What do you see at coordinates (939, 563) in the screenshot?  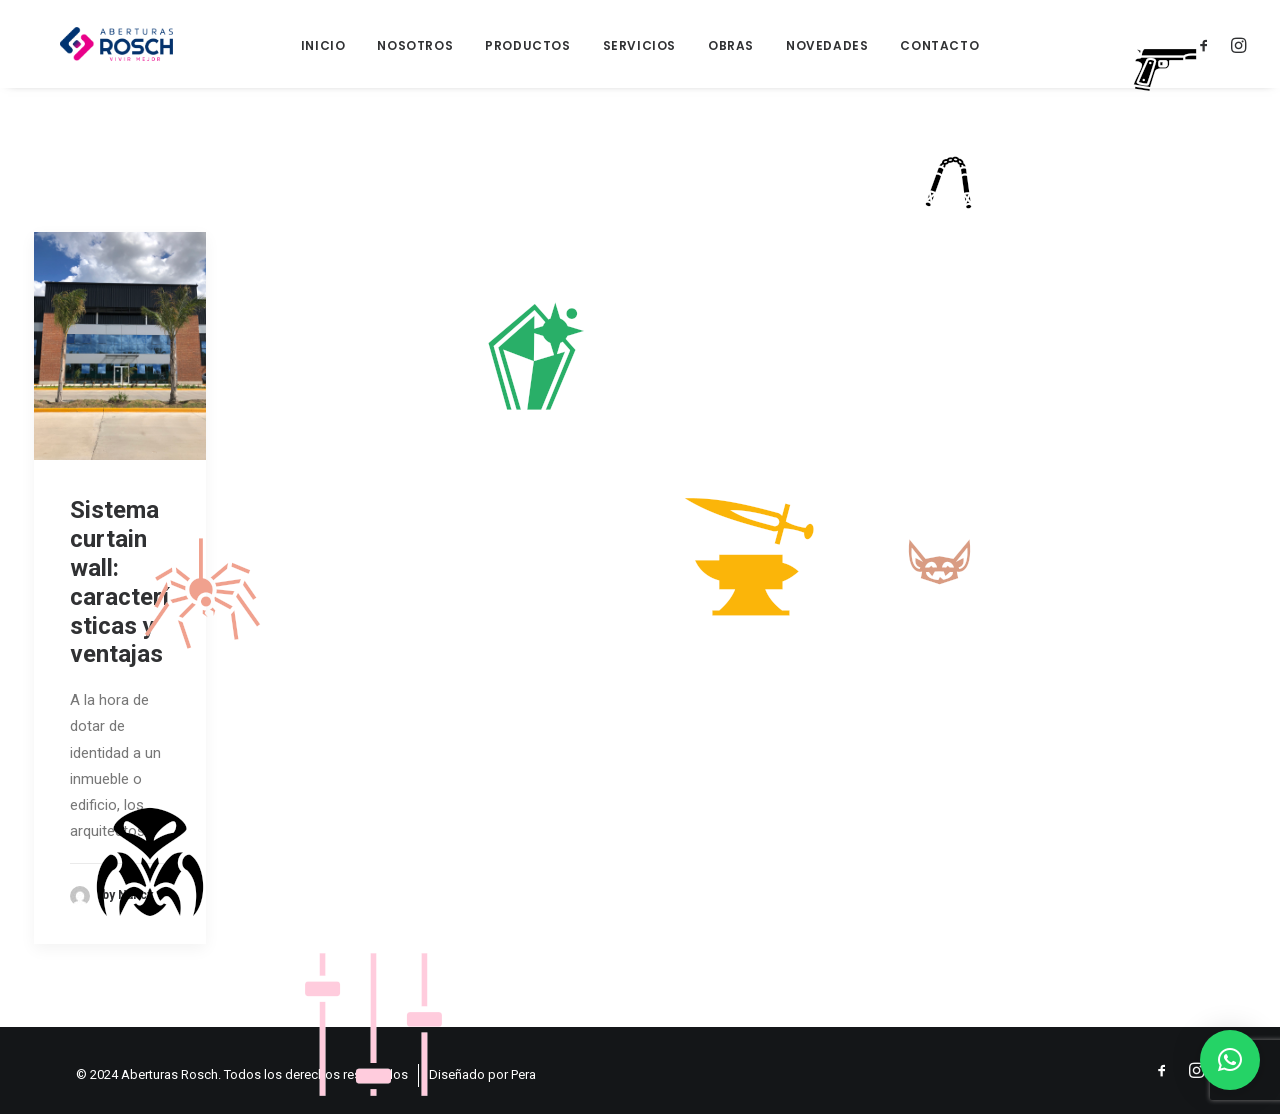 I see `select goblin character or enemy type` at bounding box center [939, 563].